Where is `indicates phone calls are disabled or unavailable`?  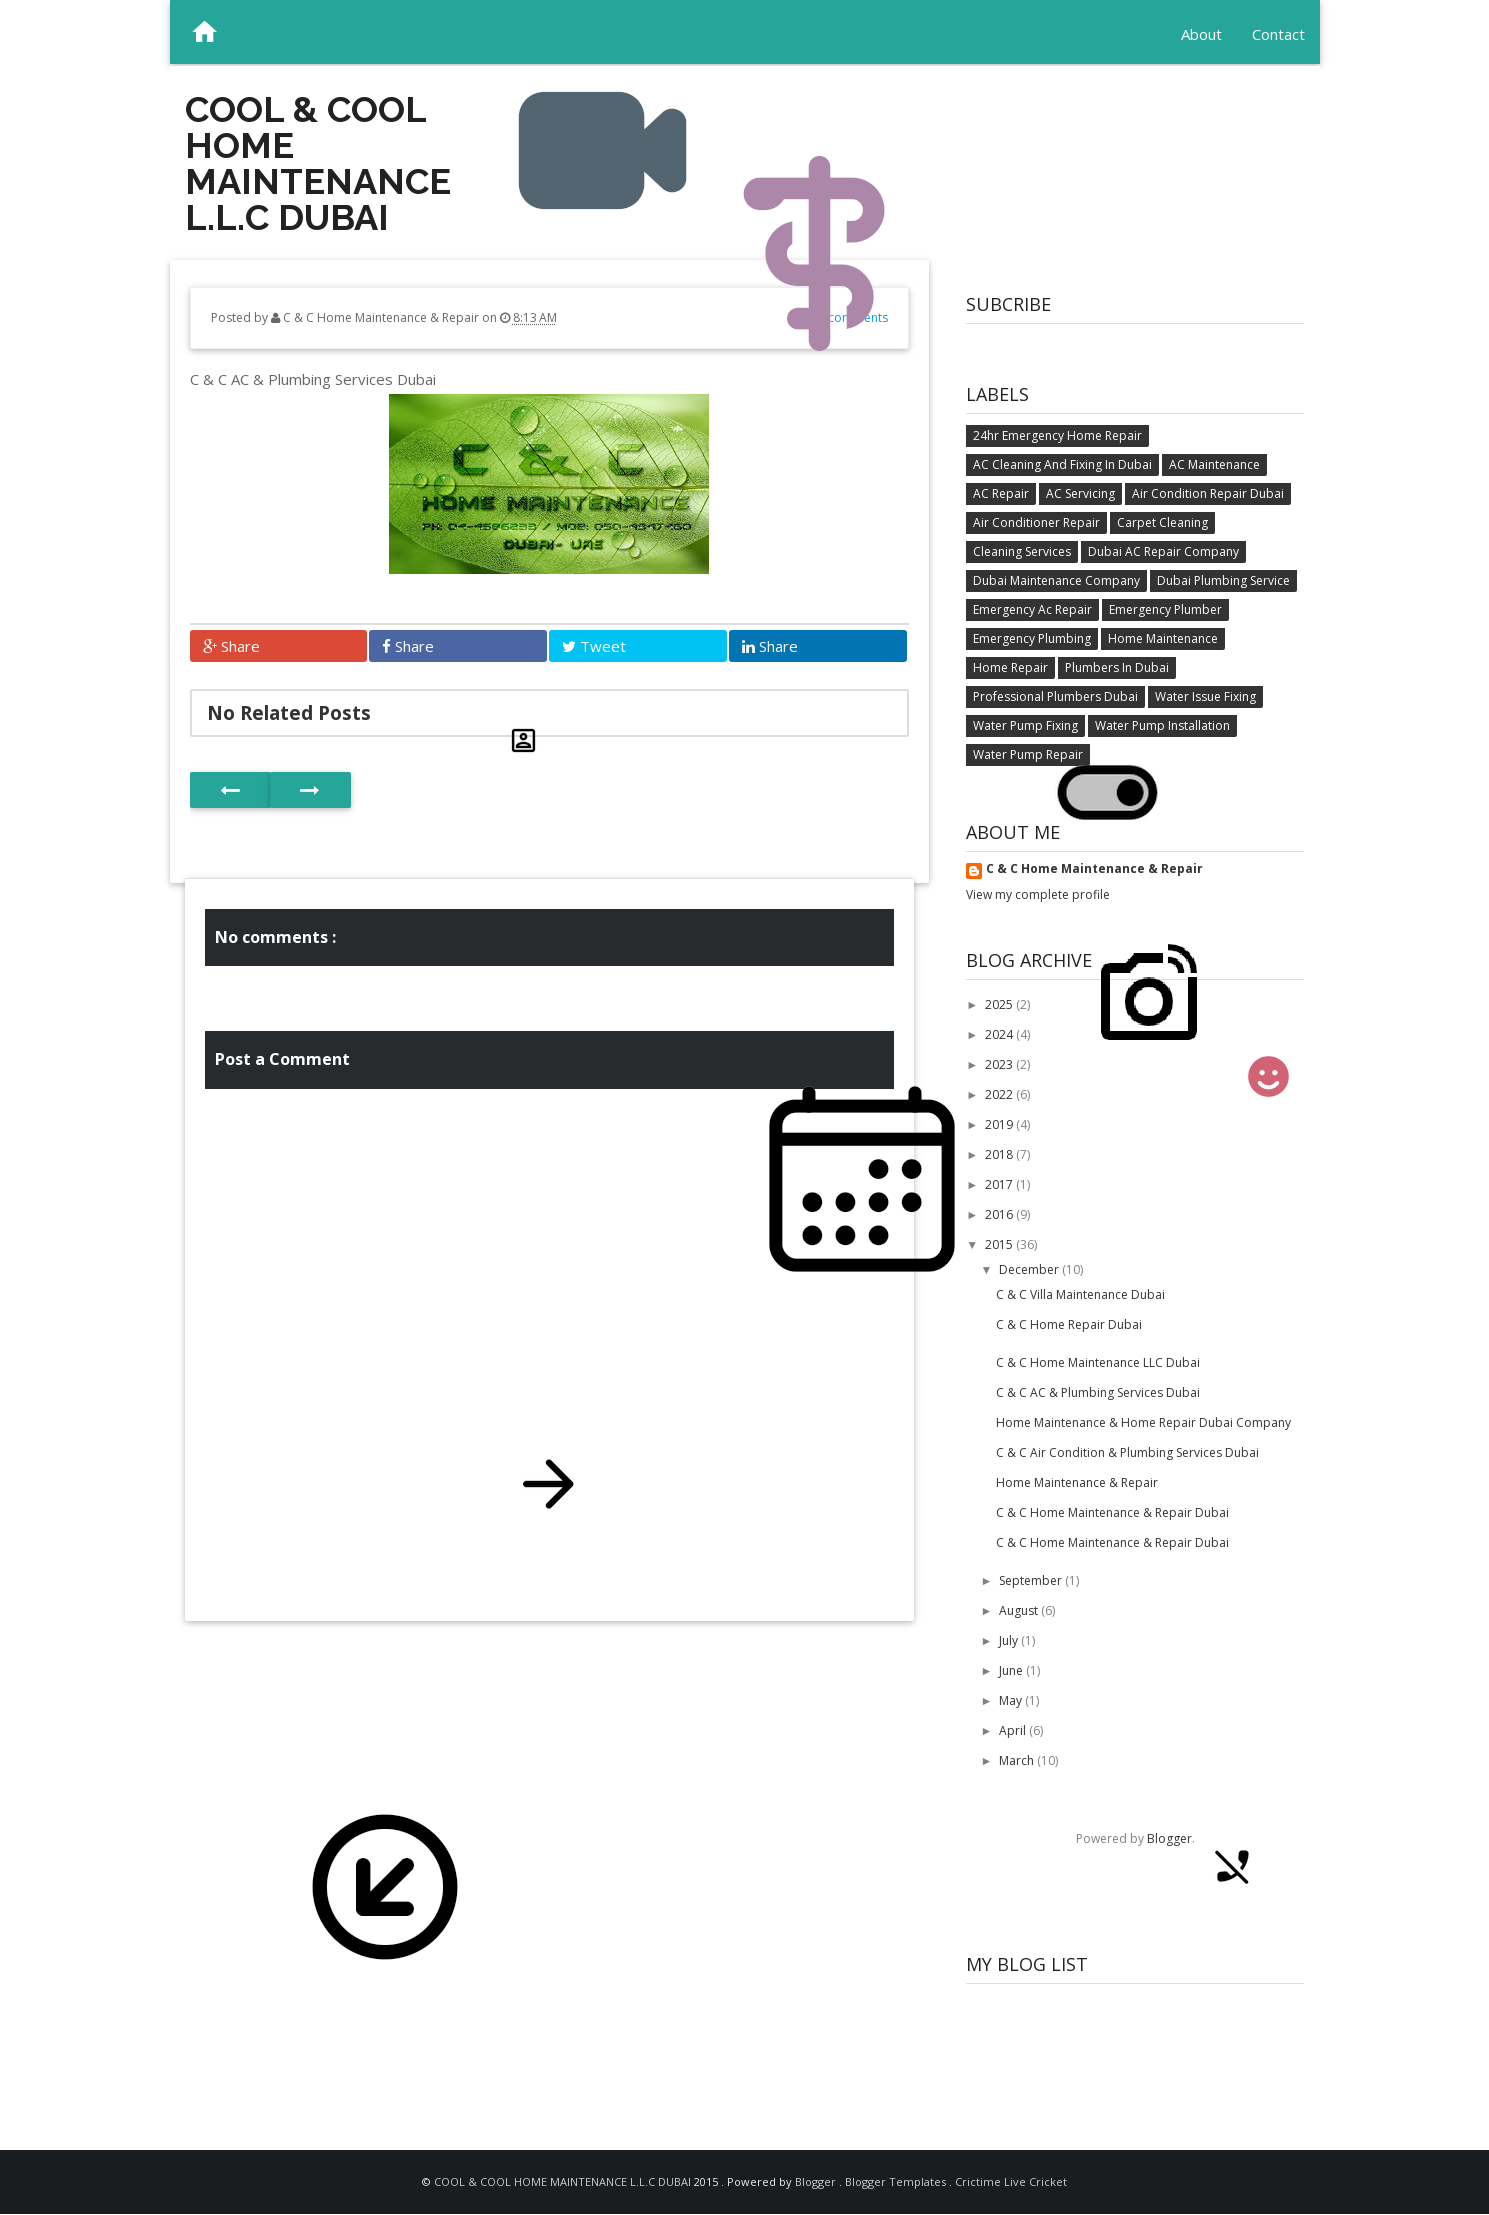
indicates phone calls are disabled or unavailable is located at coordinates (1233, 1866).